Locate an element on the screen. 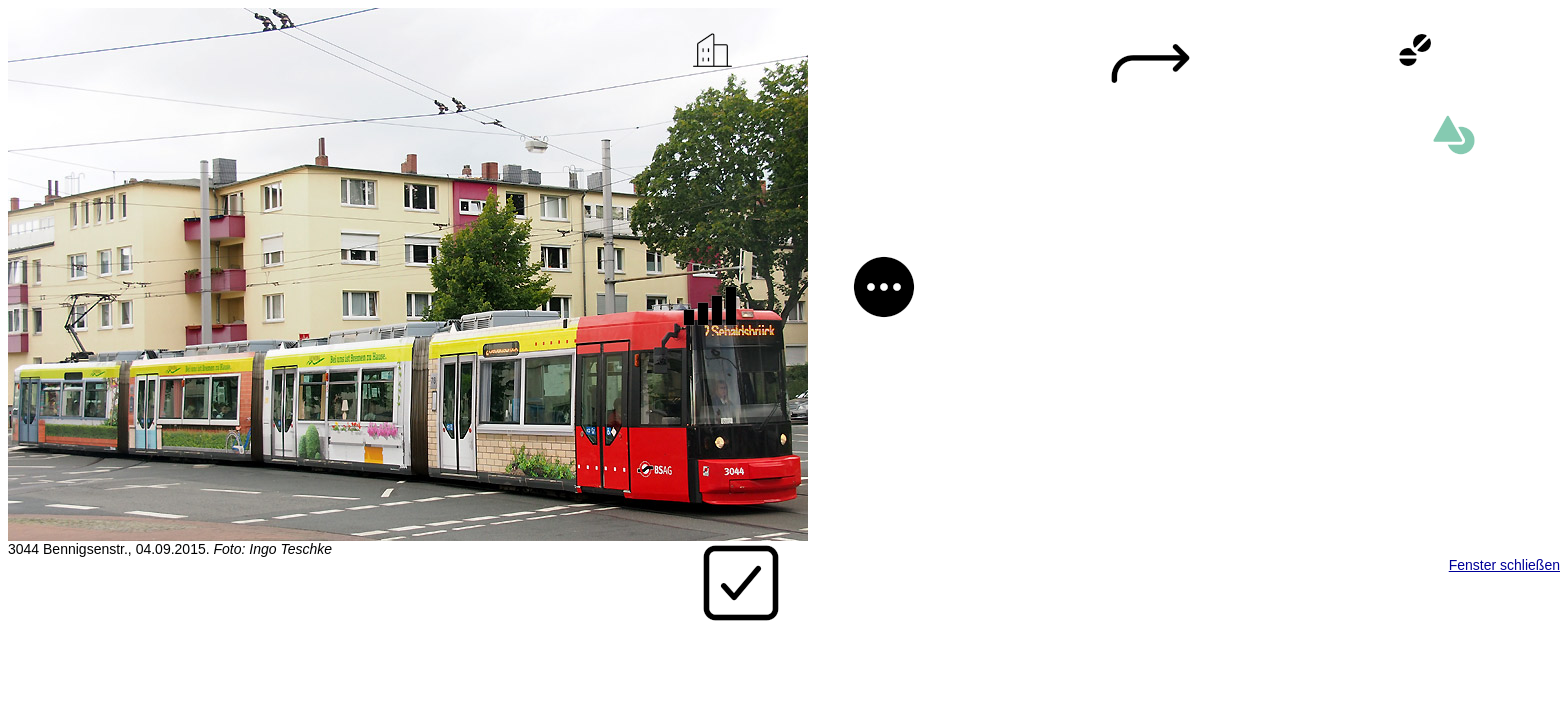 The width and height of the screenshot is (1568, 720). indicates cellular network signal strength is located at coordinates (710, 306).